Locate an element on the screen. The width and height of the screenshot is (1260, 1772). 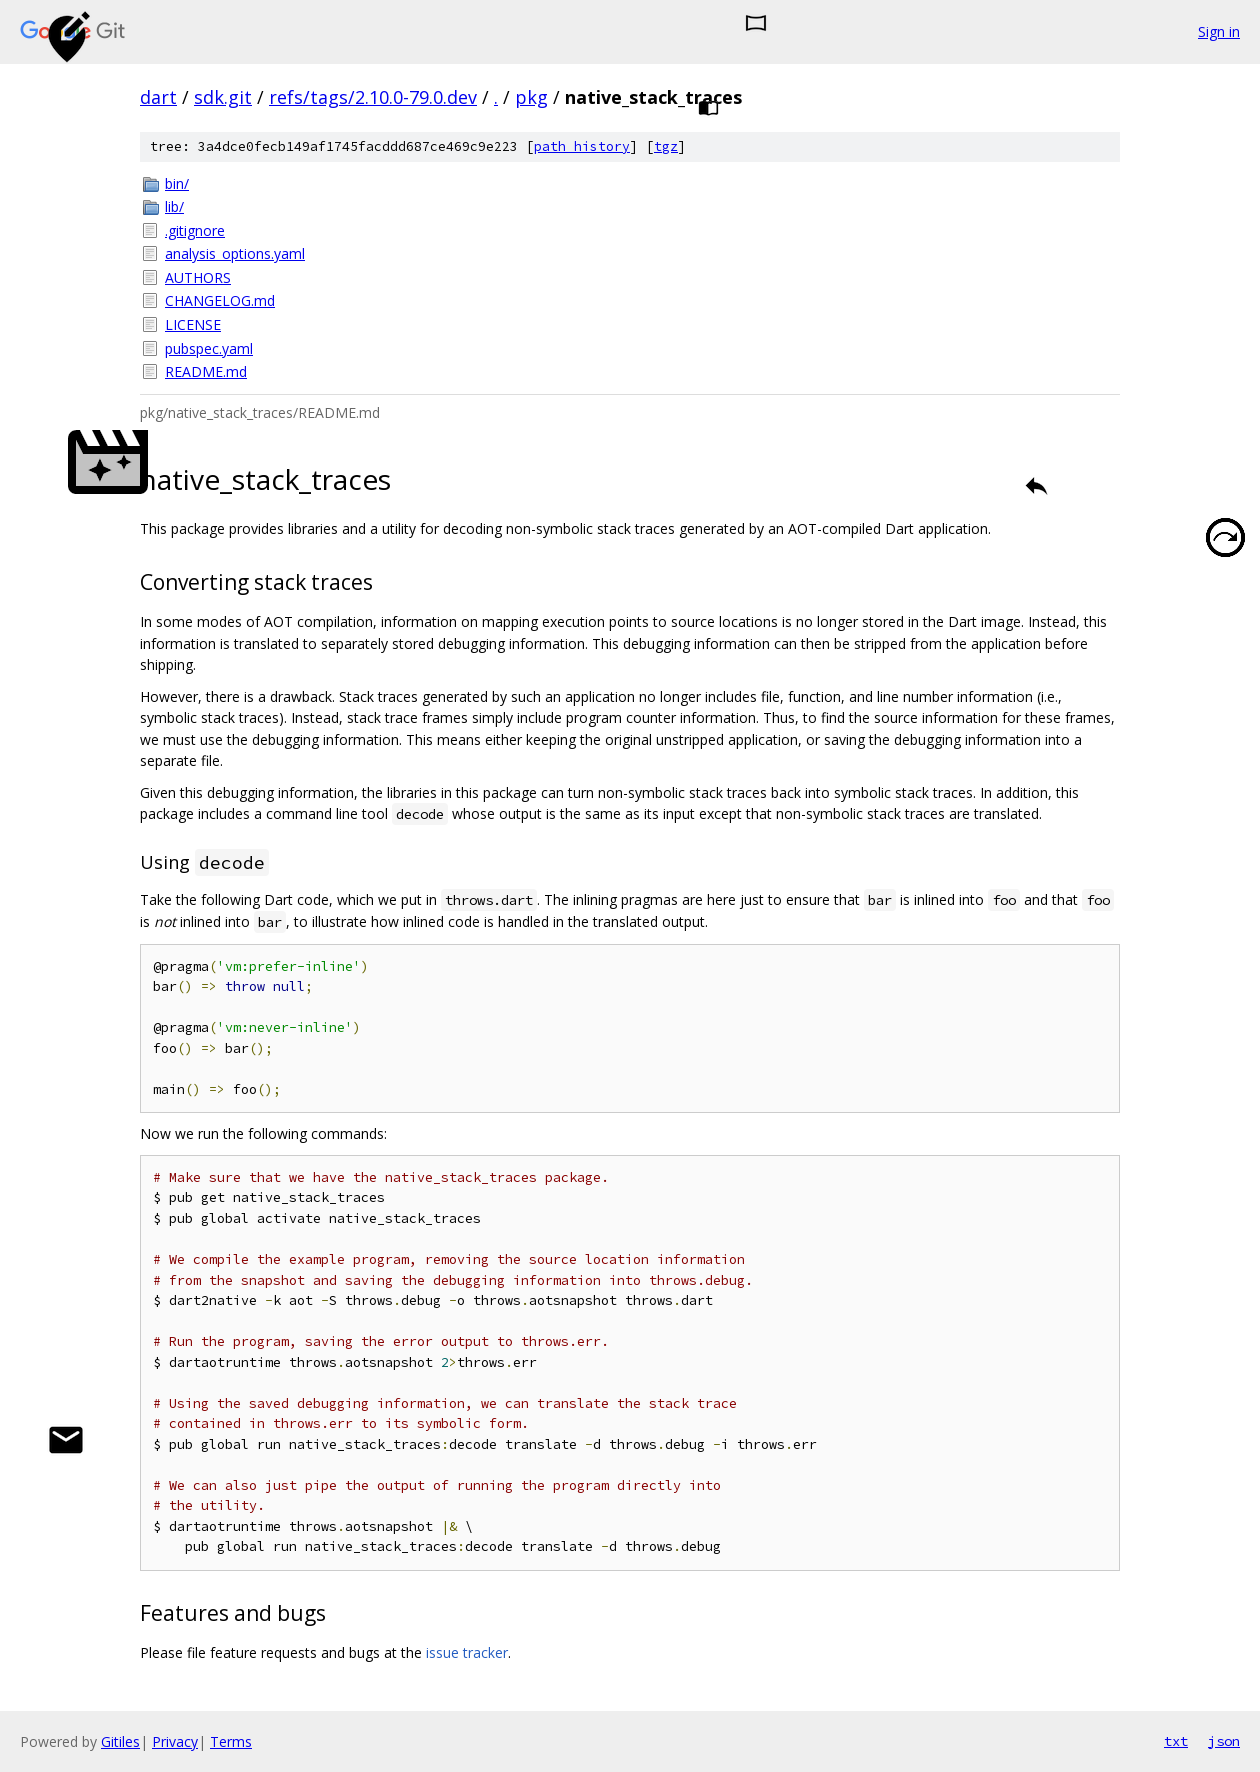
open your email inbox is located at coordinates (66, 1440).